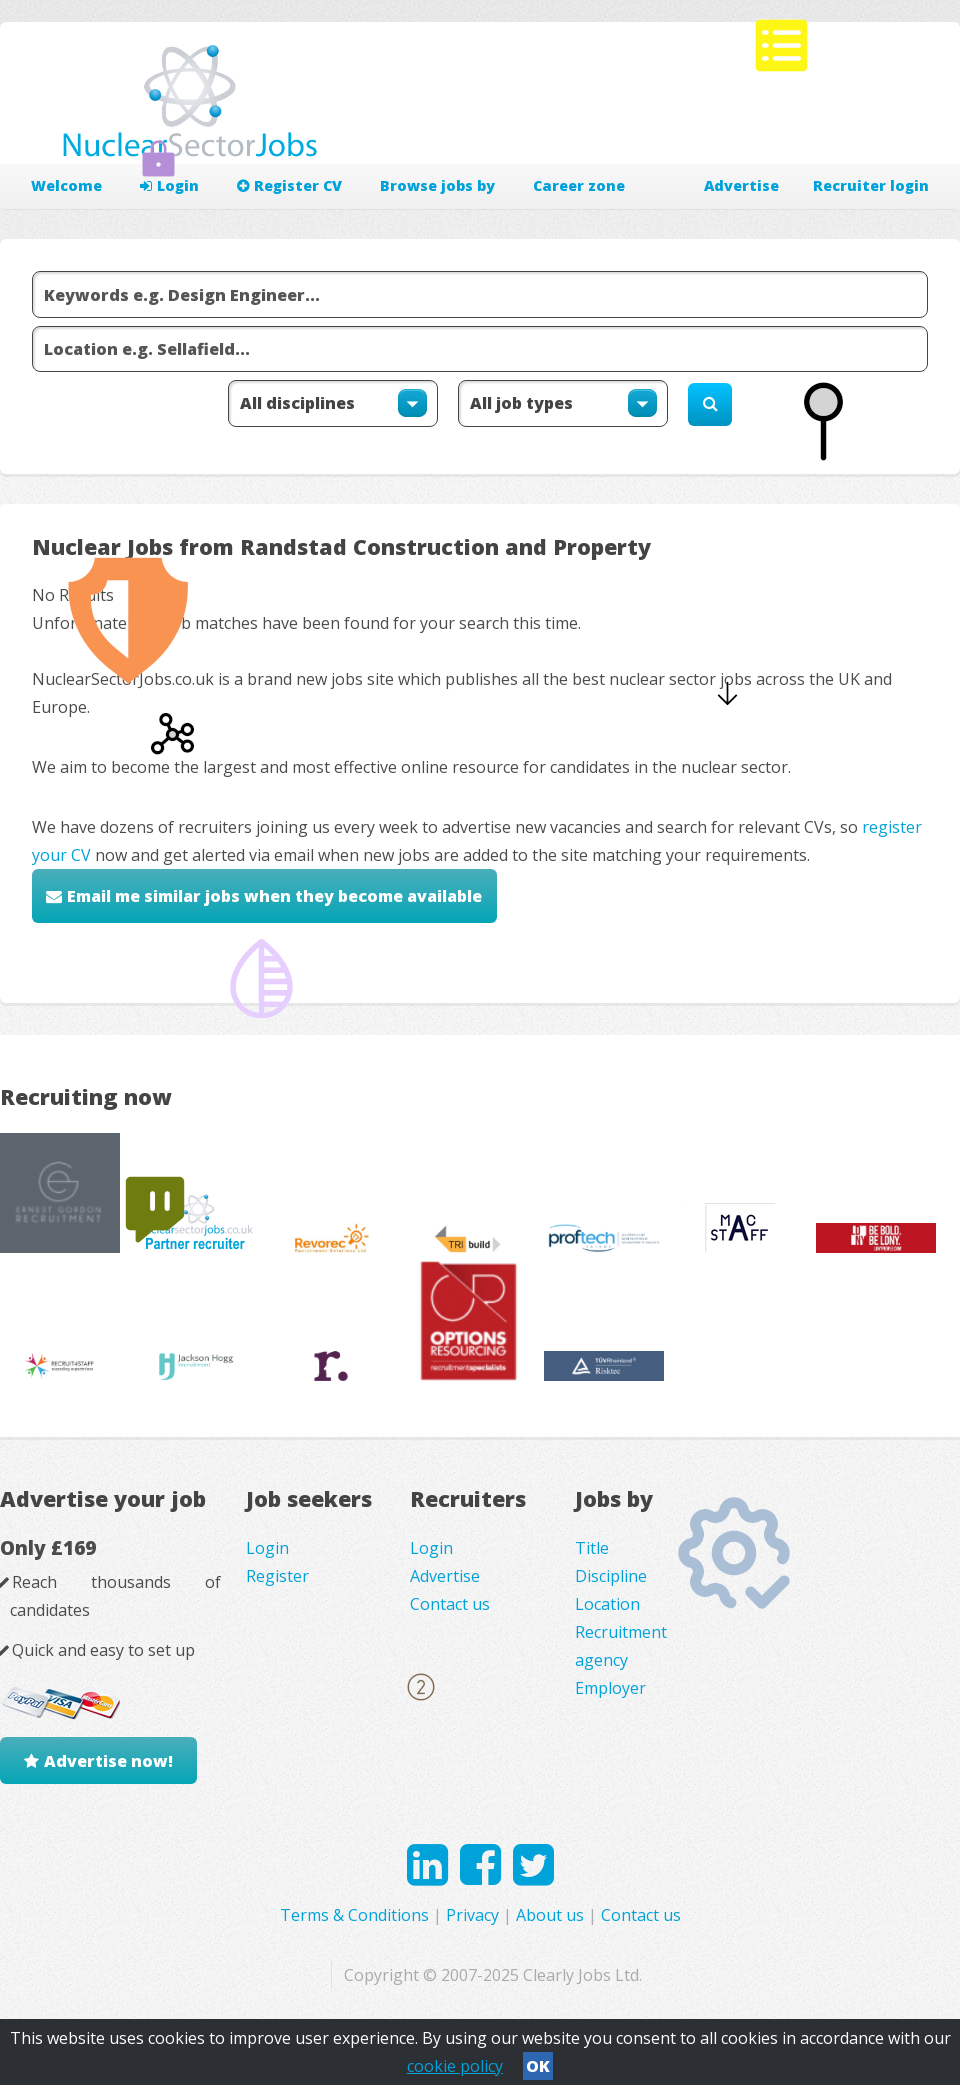  I want to click on view network connections or relationships, so click(172, 734).